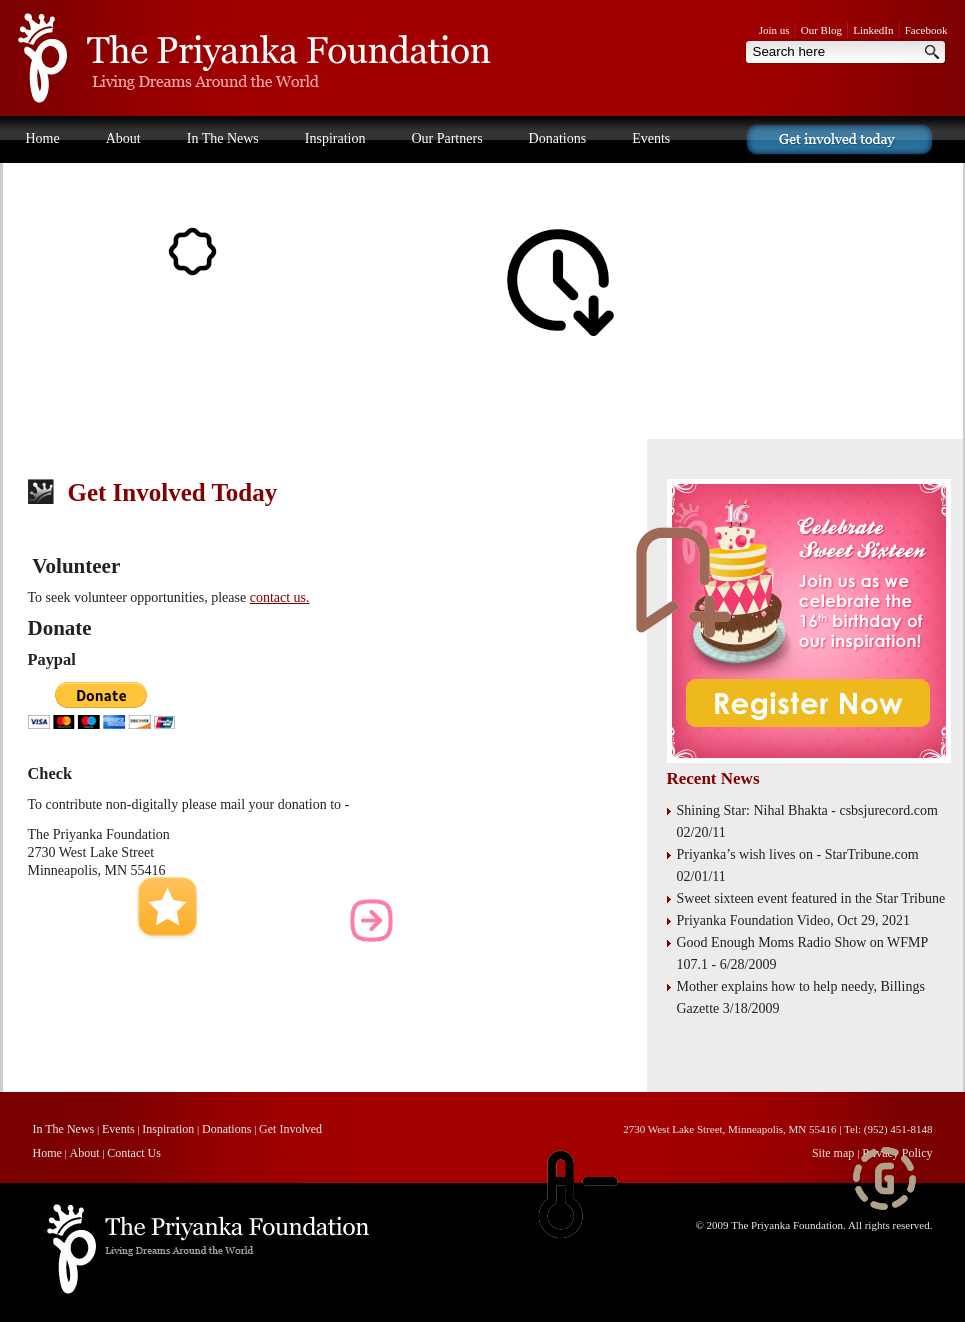 Image resolution: width=965 pixels, height=1322 pixels. What do you see at coordinates (558, 280) in the screenshot?
I see `download or export time/schedule data` at bounding box center [558, 280].